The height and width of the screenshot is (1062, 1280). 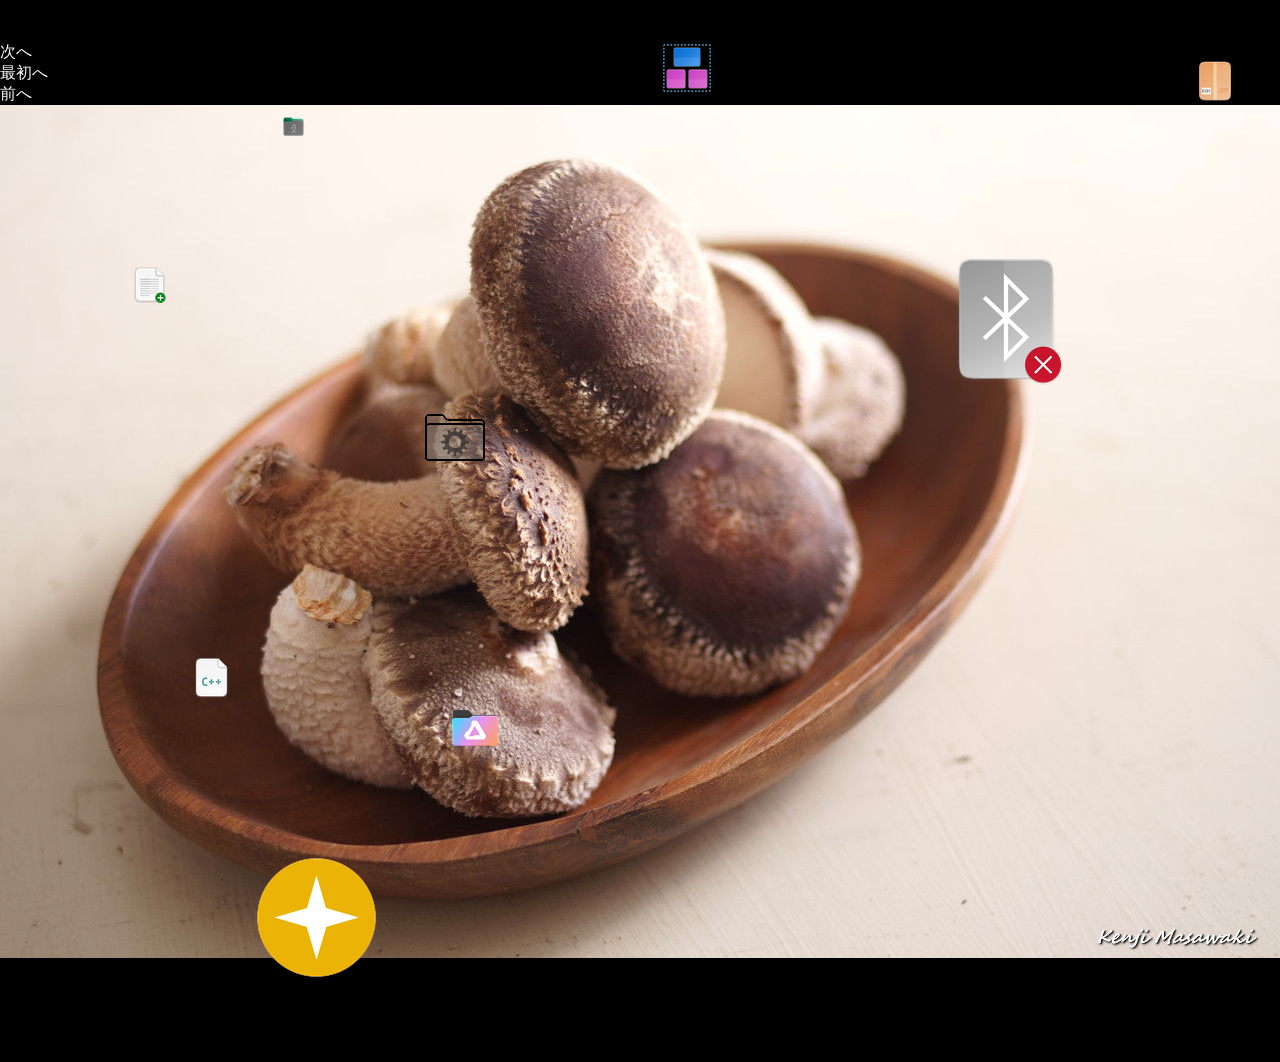 I want to click on open the Affinity app folder, so click(x=475, y=729).